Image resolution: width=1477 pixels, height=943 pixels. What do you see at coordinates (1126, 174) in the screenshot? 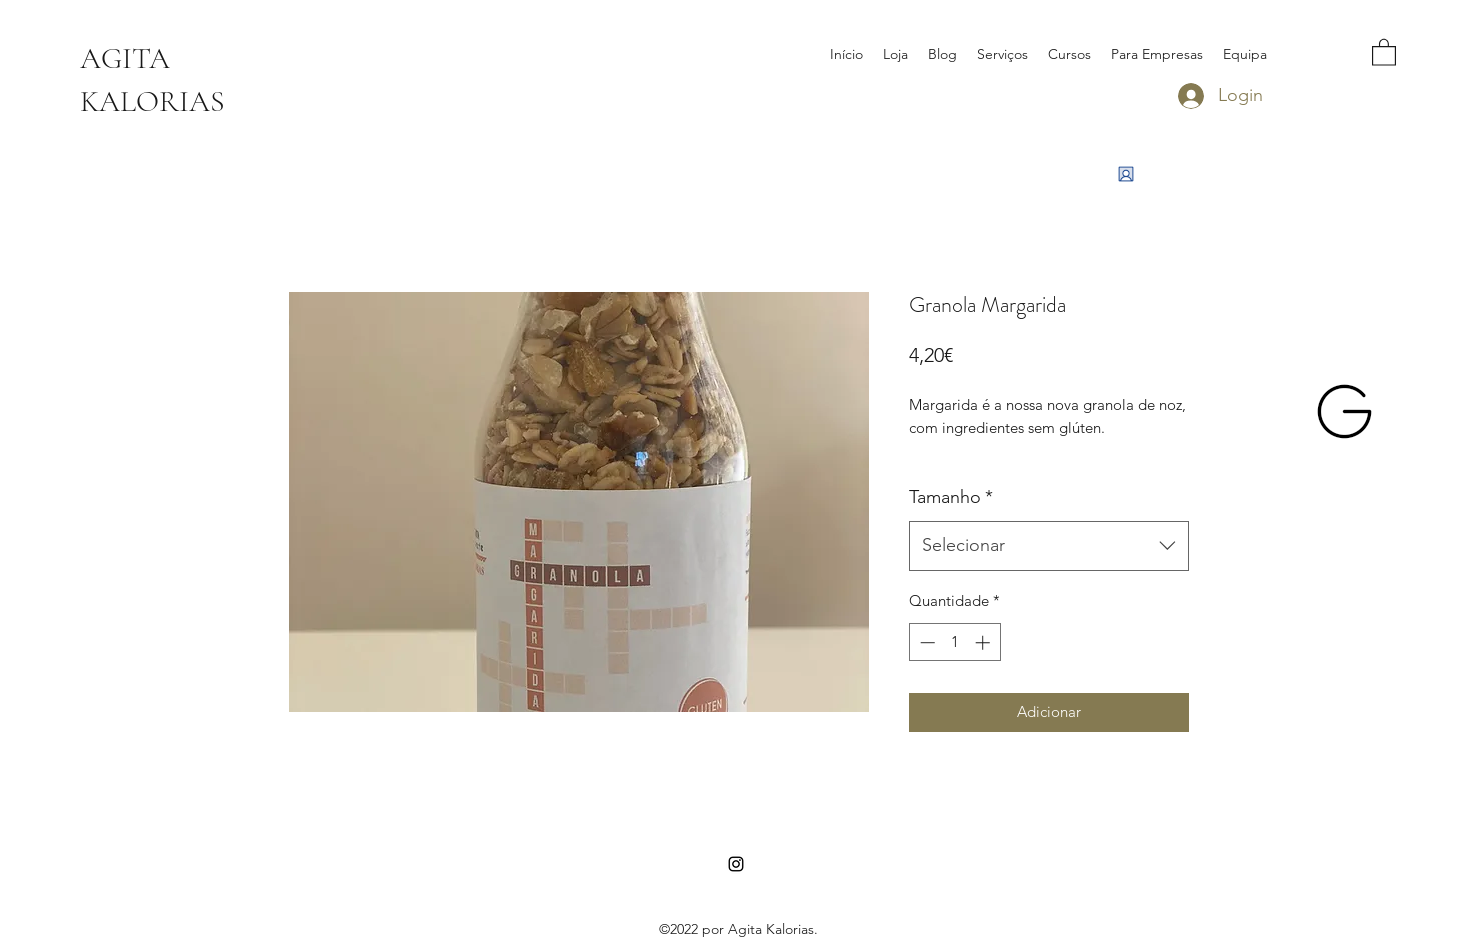
I see `view your profile` at bounding box center [1126, 174].